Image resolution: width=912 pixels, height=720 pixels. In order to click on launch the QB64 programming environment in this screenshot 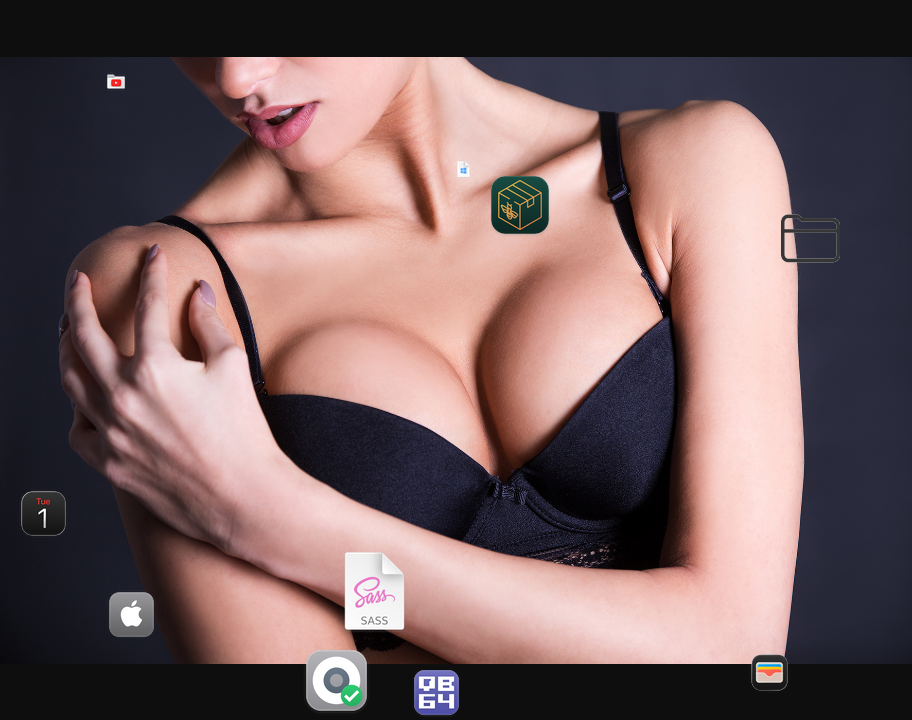, I will do `click(436, 692)`.